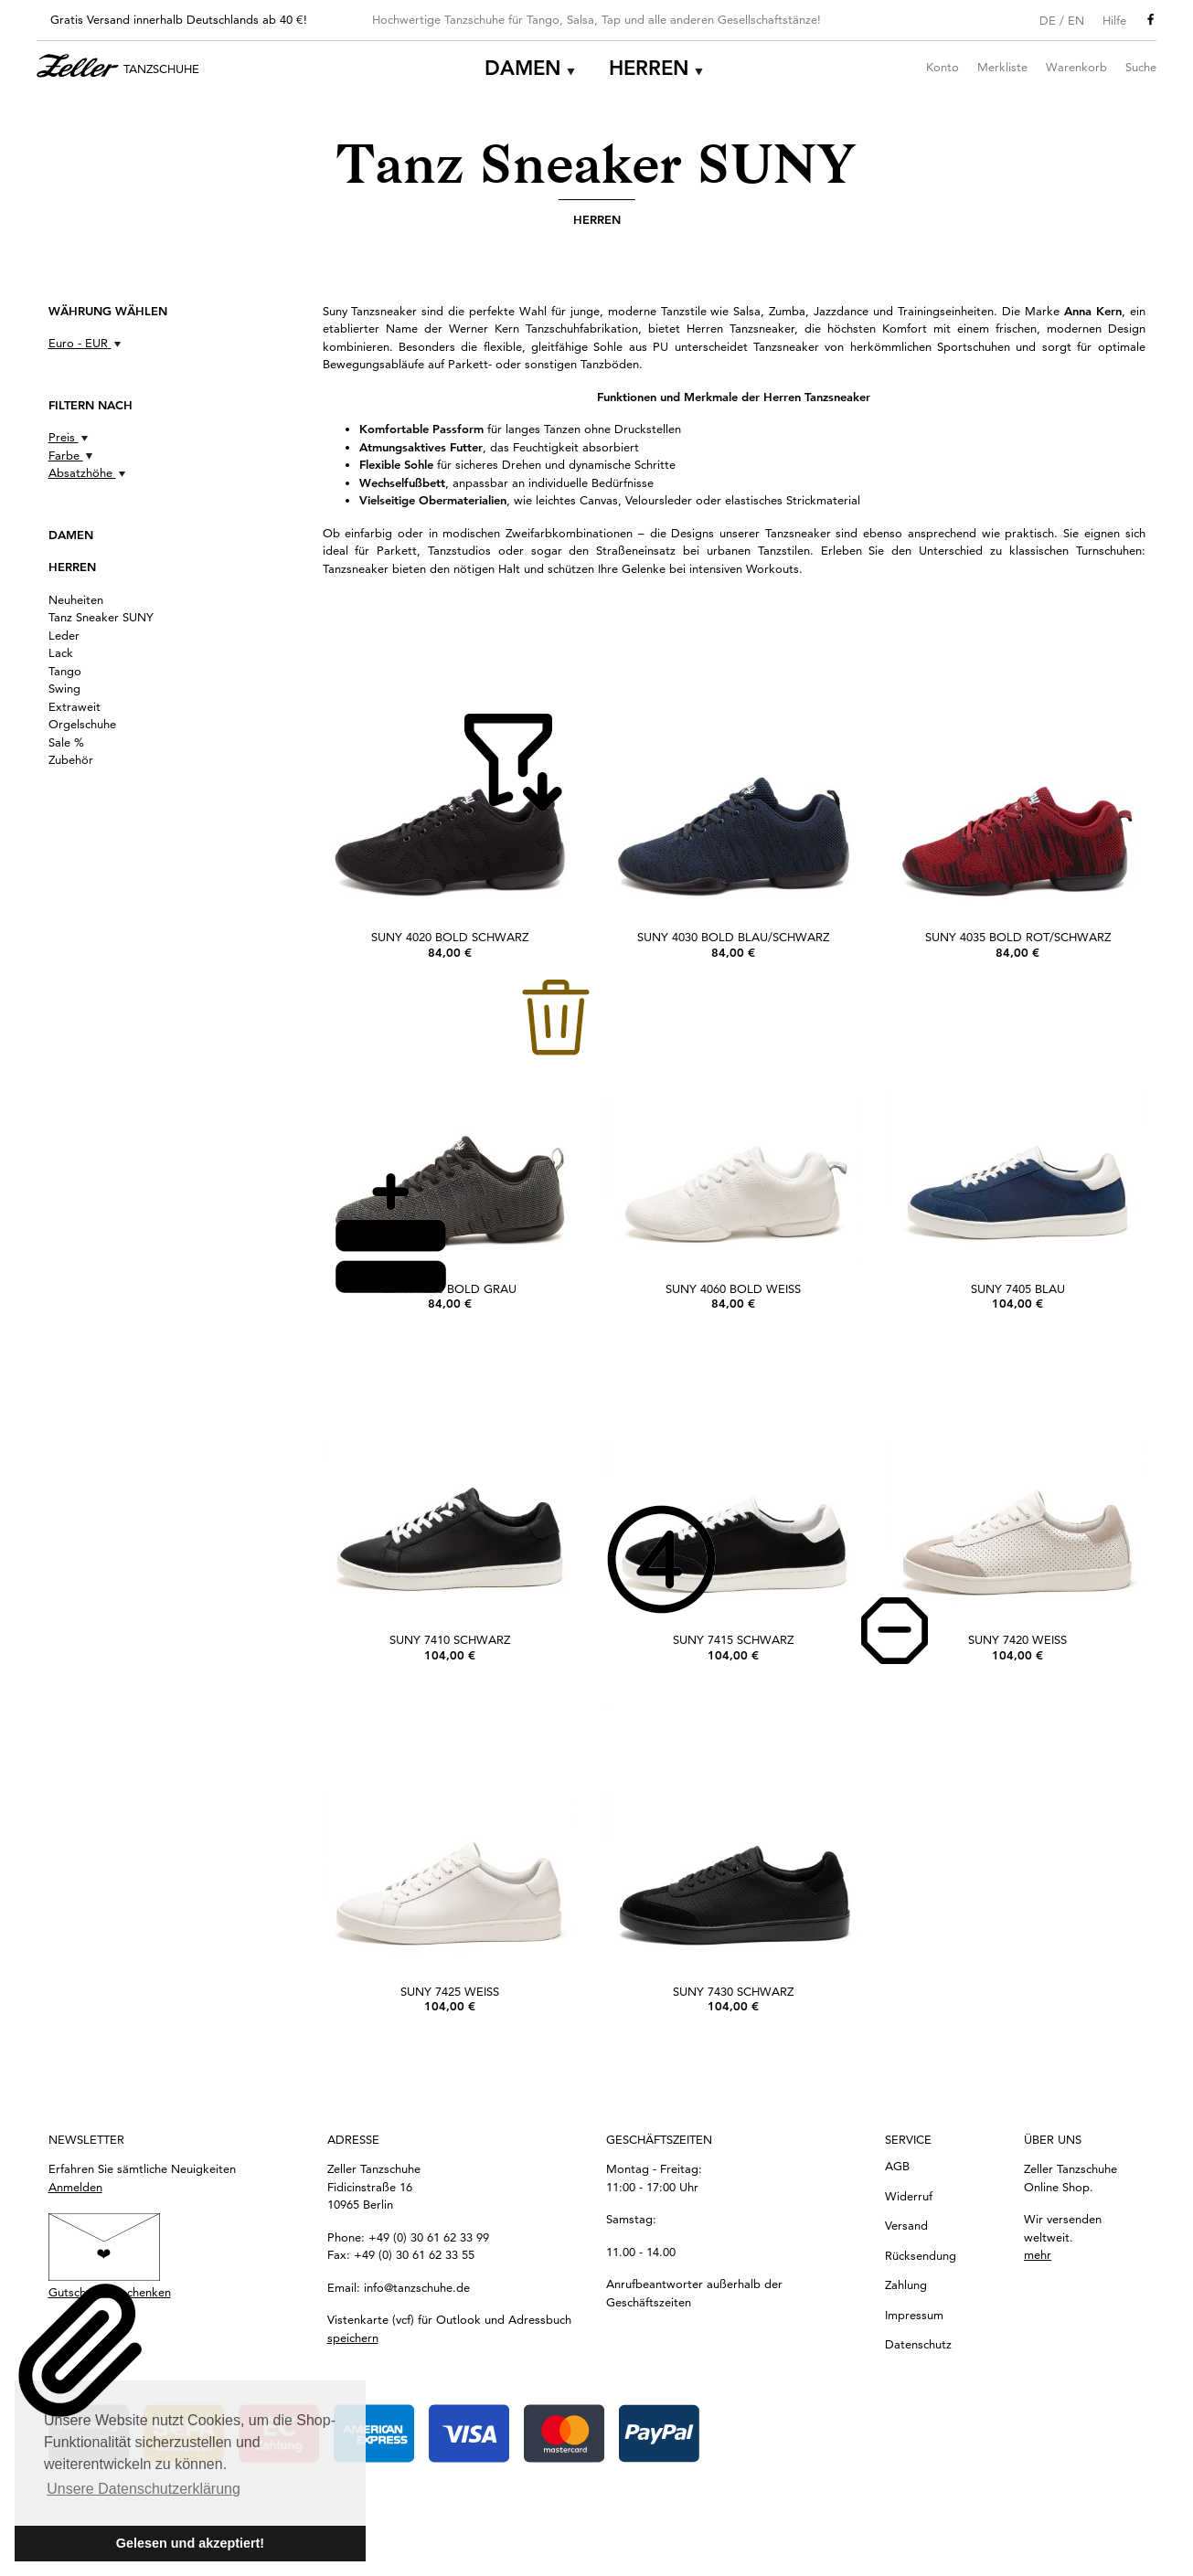  I want to click on delete selected item, so click(556, 1020).